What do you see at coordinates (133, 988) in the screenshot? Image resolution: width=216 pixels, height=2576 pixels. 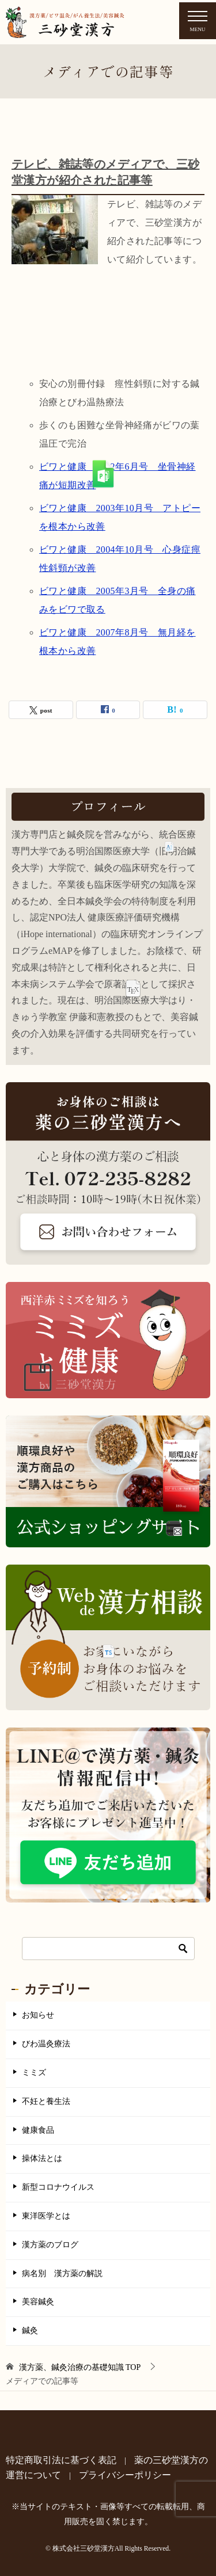 I see `a LaTeX or TeX document file` at bounding box center [133, 988].